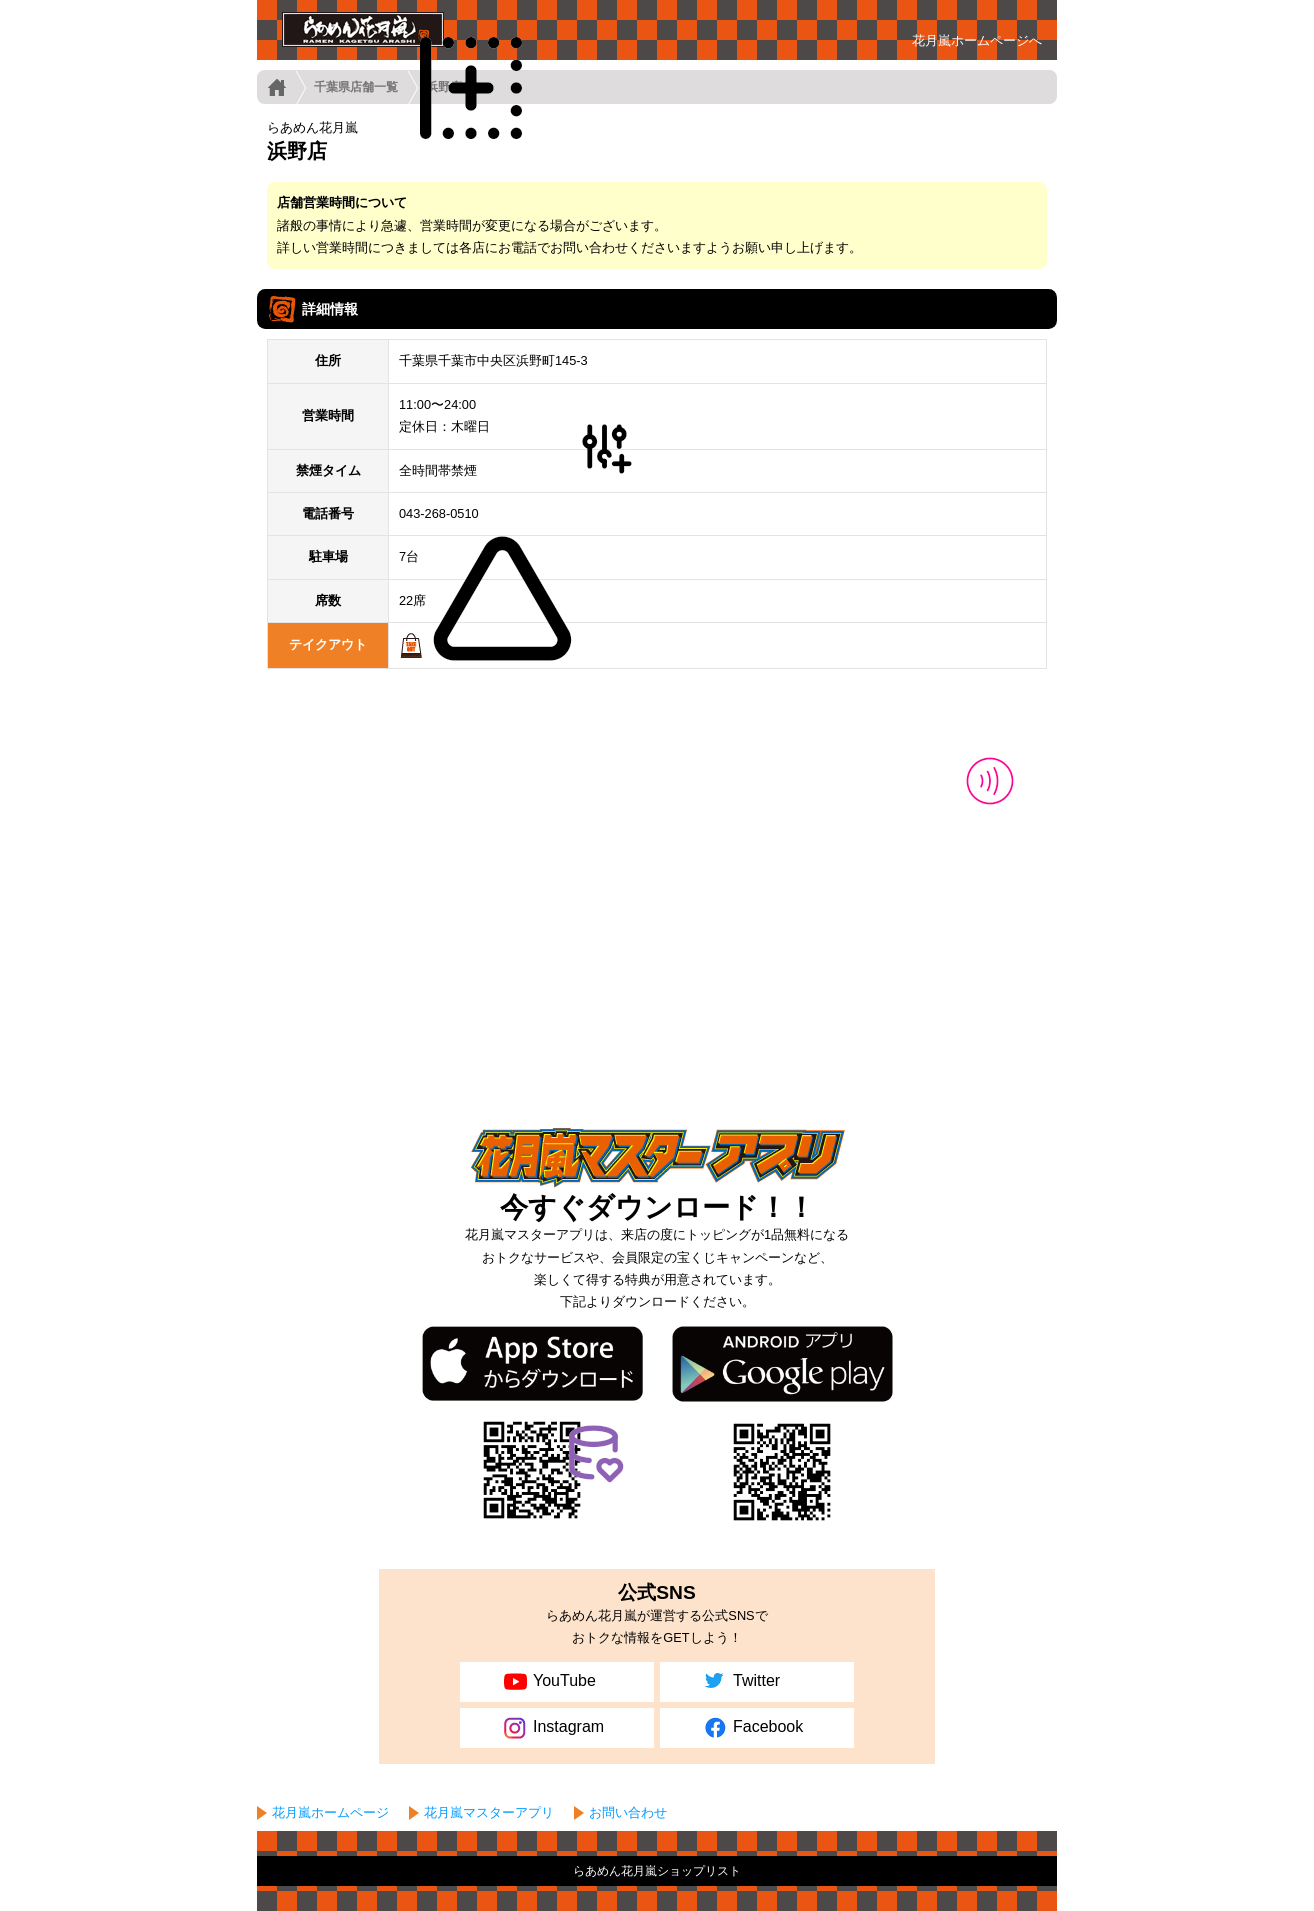  Describe the element at coordinates (604, 446) in the screenshot. I see `add a new filter or setting option` at that location.